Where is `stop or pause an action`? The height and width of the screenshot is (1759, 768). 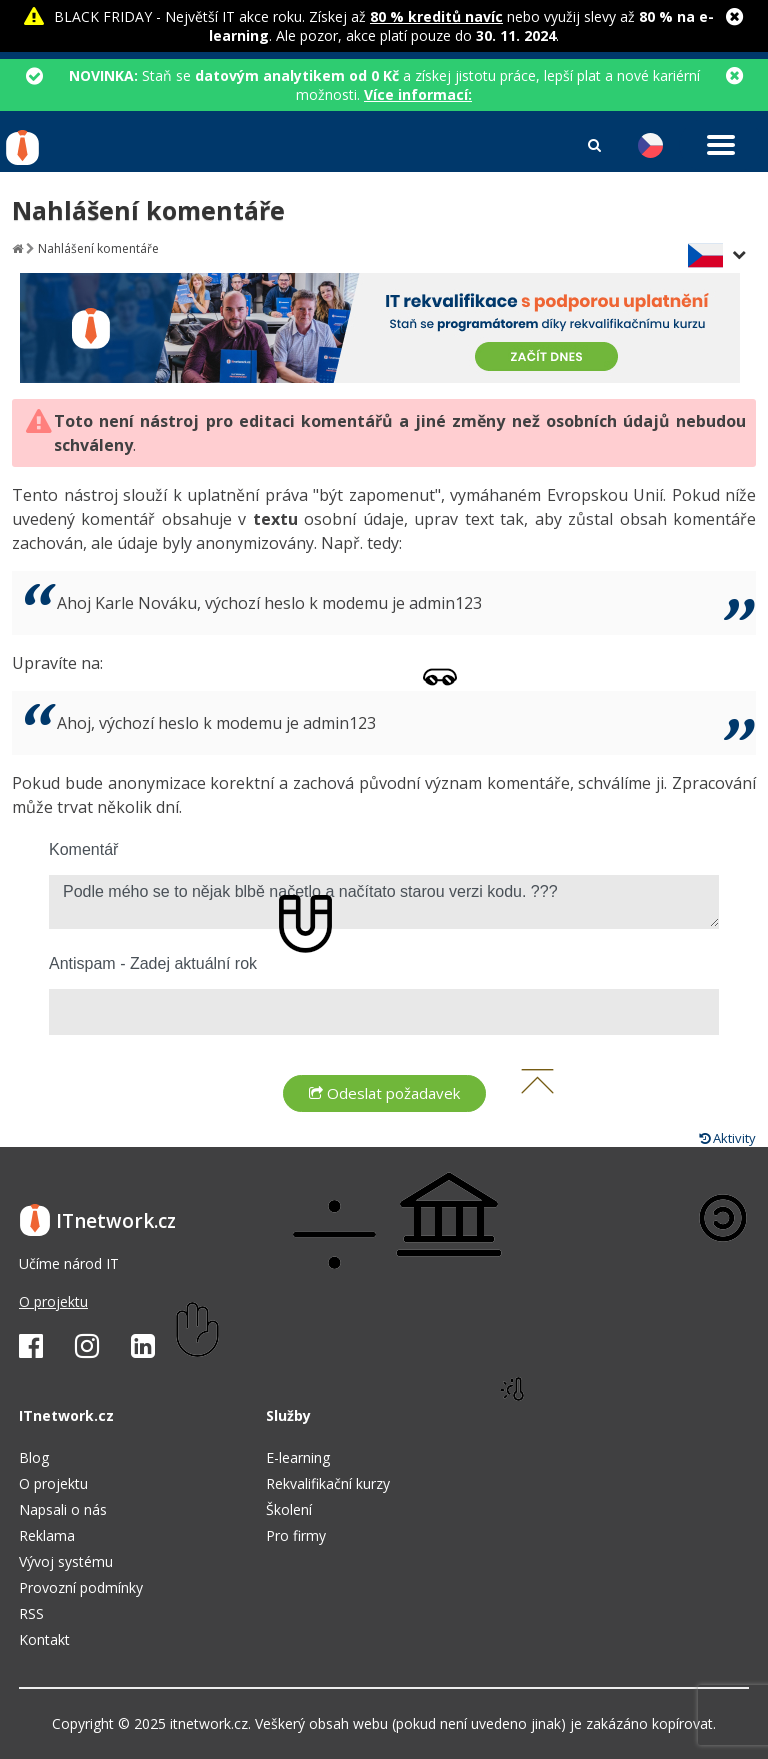 stop or pause an action is located at coordinates (197, 1329).